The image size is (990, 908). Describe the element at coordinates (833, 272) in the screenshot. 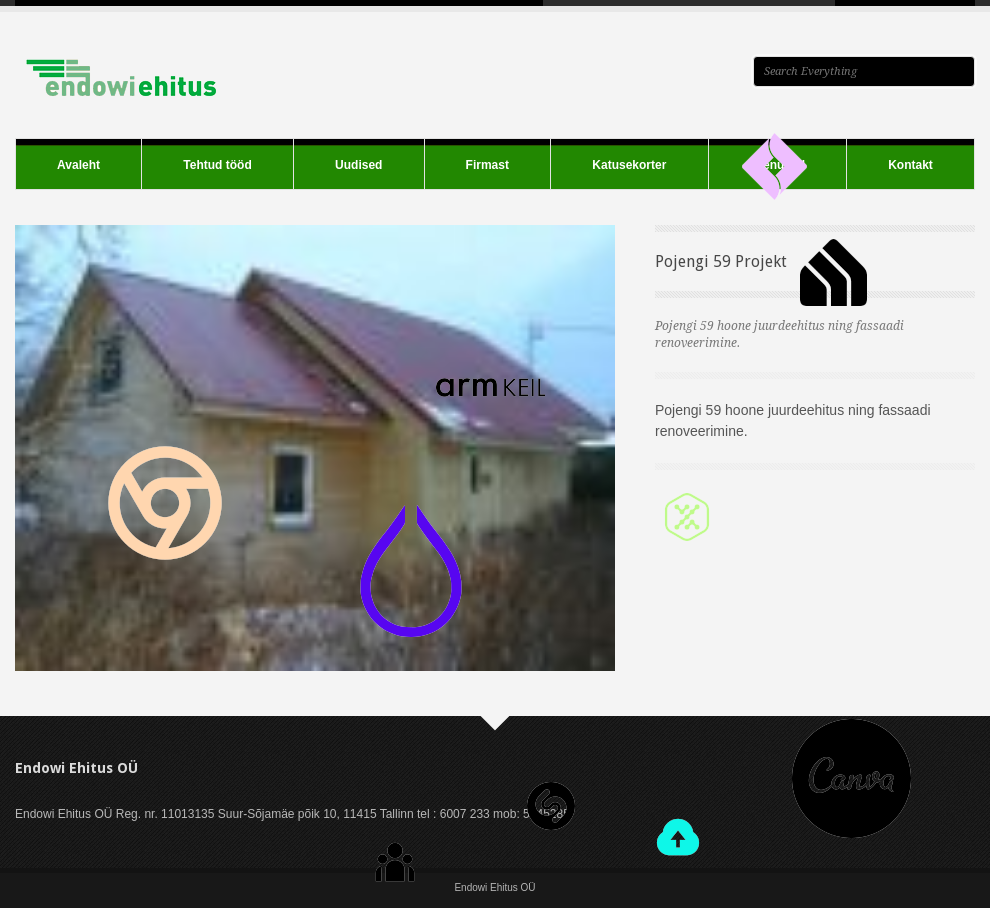

I see `open the kasa smart home app` at that location.